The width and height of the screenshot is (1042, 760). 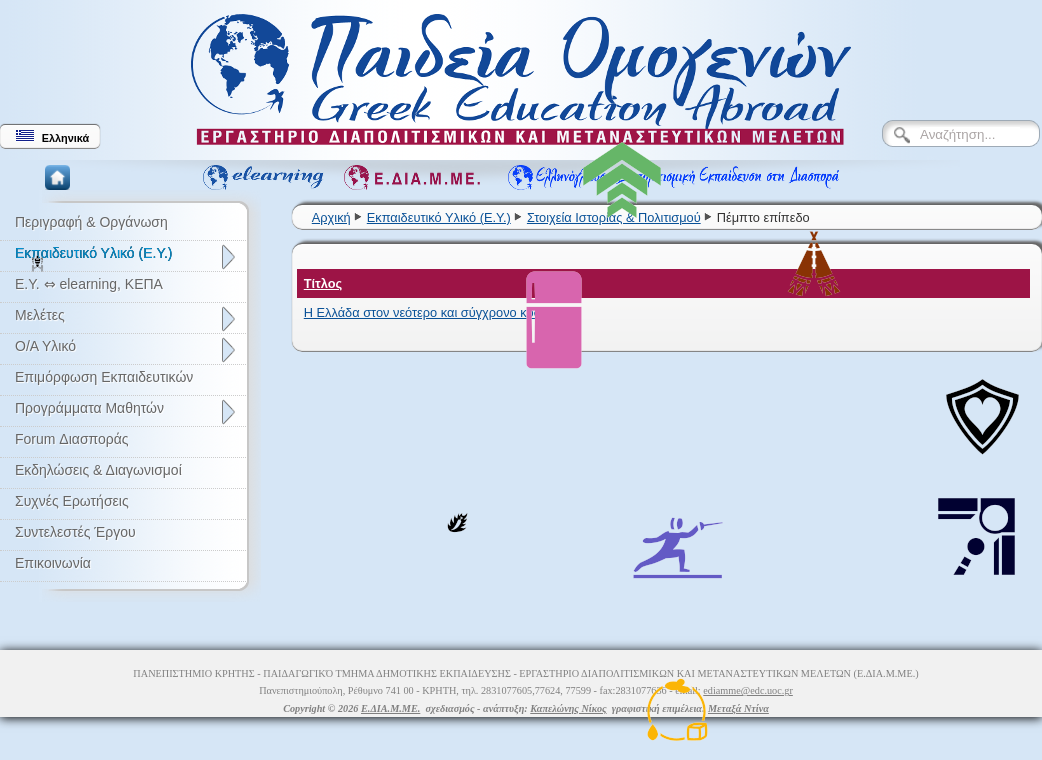 I want to click on access billiards or pool game, so click(x=976, y=536).